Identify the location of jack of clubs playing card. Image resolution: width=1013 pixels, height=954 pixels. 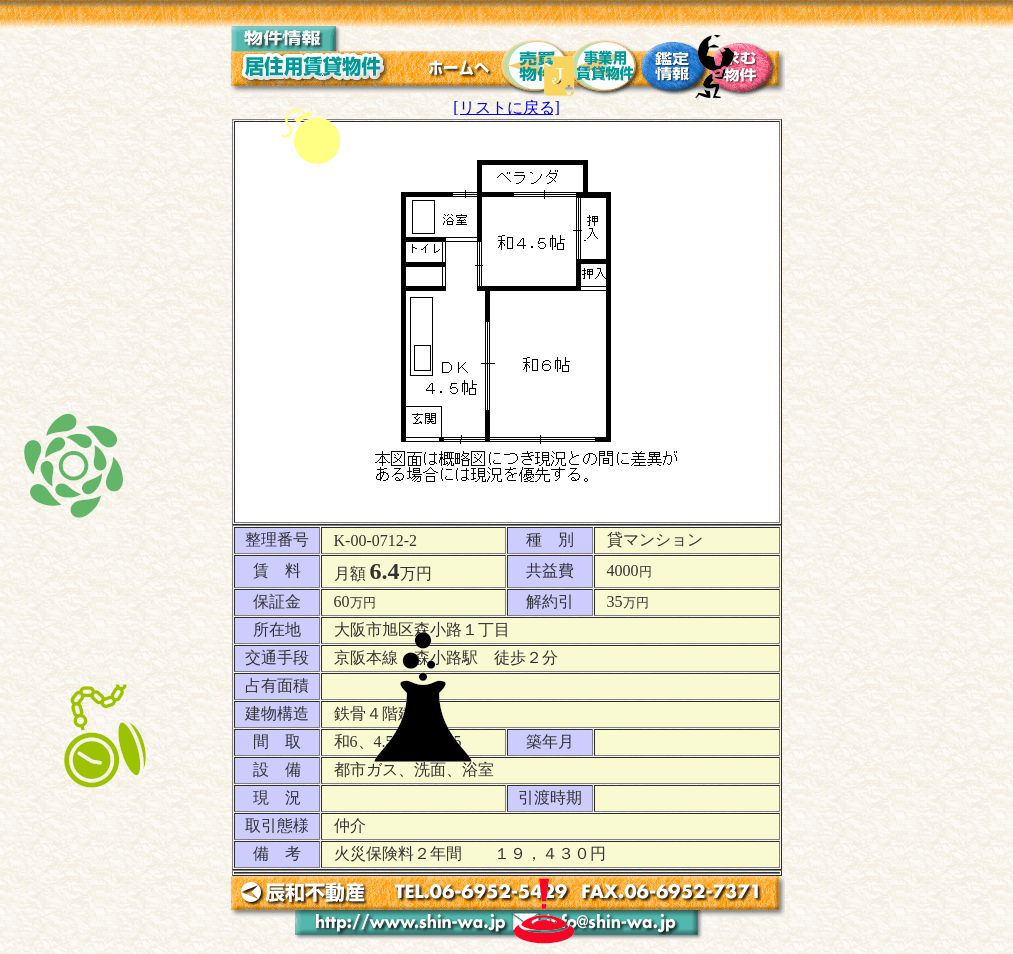
(559, 76).